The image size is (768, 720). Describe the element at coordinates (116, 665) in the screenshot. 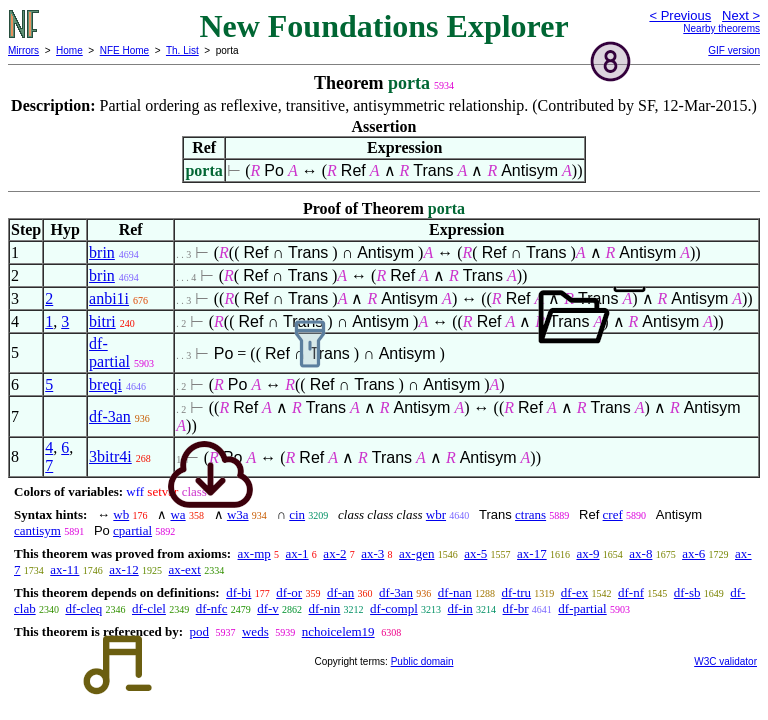

I see `remove a song from playlist` at that location.